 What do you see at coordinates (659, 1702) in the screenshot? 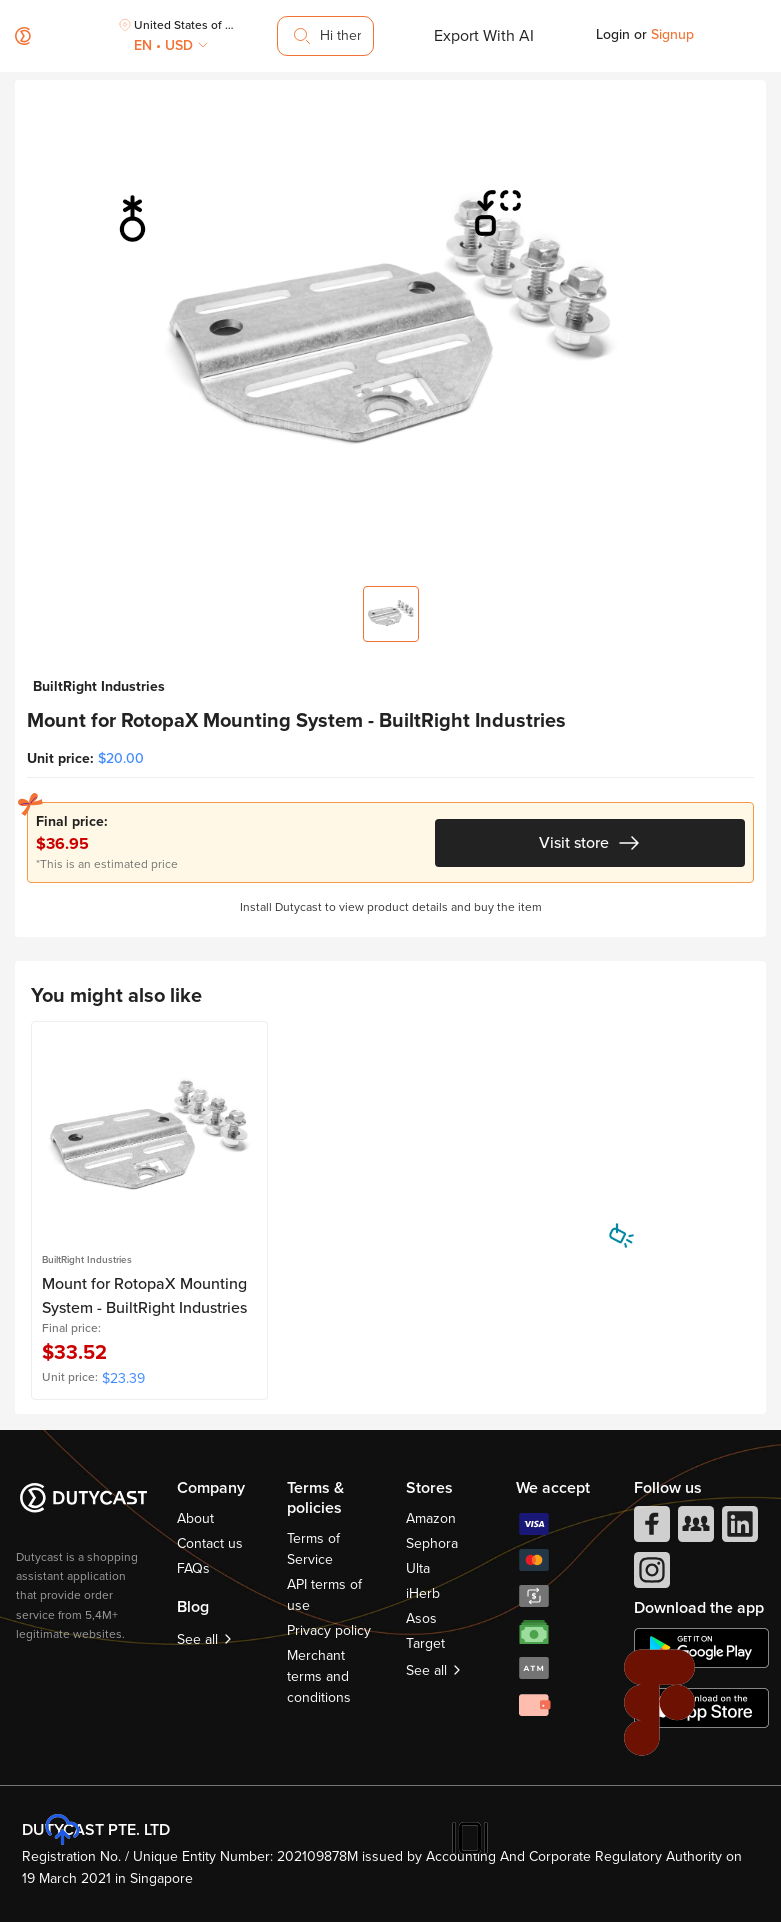
I see `open Figma design tool` at bounding box center [659, 1702].